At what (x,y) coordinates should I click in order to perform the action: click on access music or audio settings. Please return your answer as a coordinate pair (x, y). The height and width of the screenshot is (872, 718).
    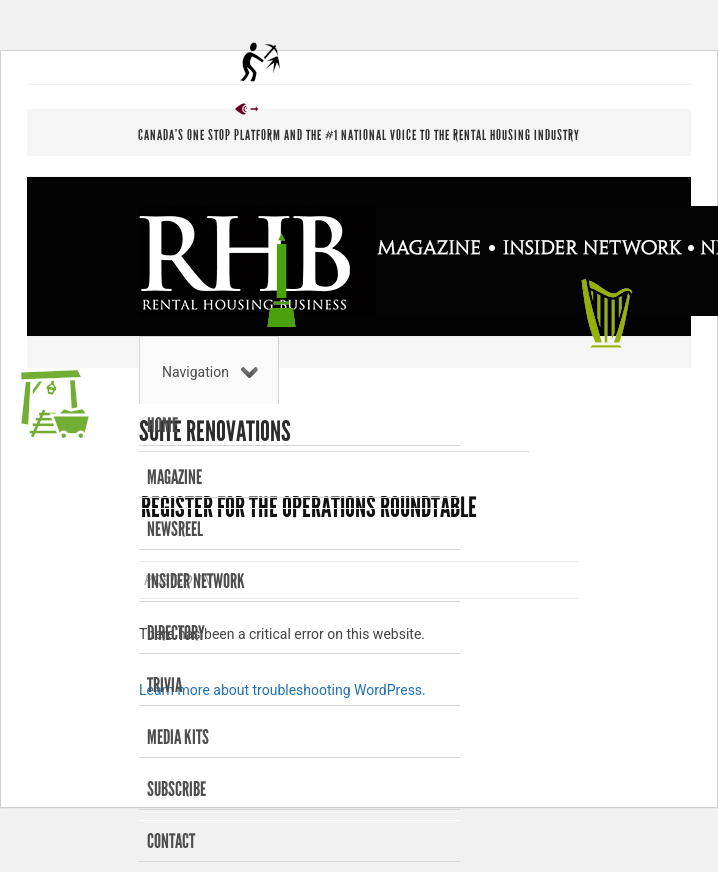
    Looking at the image, I should click on (606, 313).